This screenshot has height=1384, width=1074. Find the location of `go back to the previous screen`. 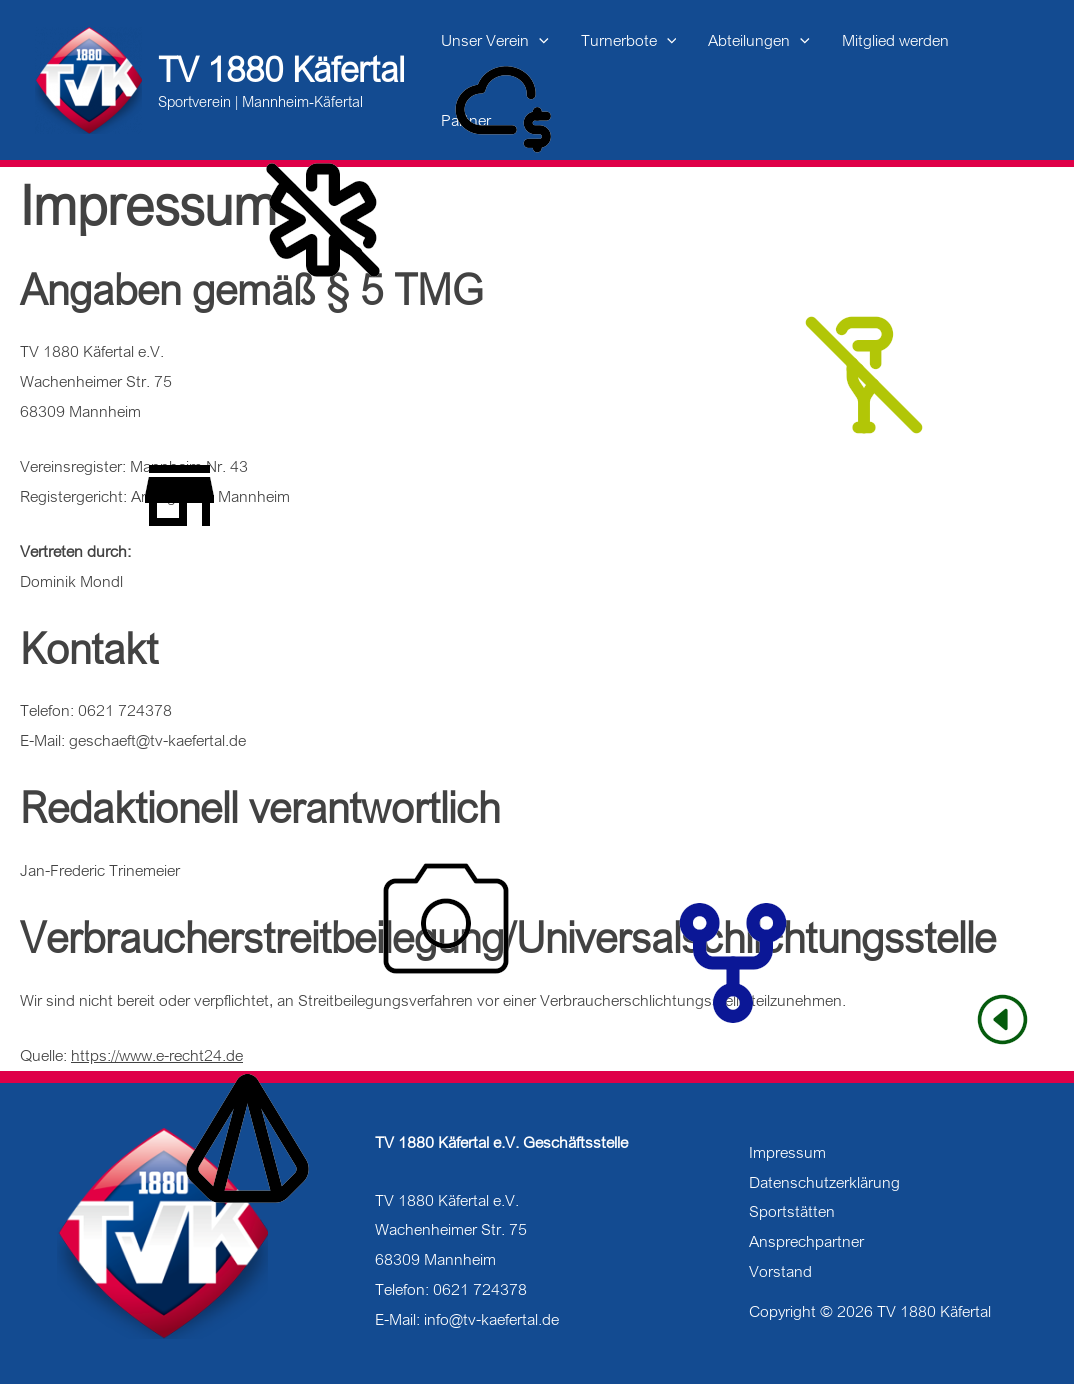

go back to the previous screen is located at coordinates (1002, 1019).